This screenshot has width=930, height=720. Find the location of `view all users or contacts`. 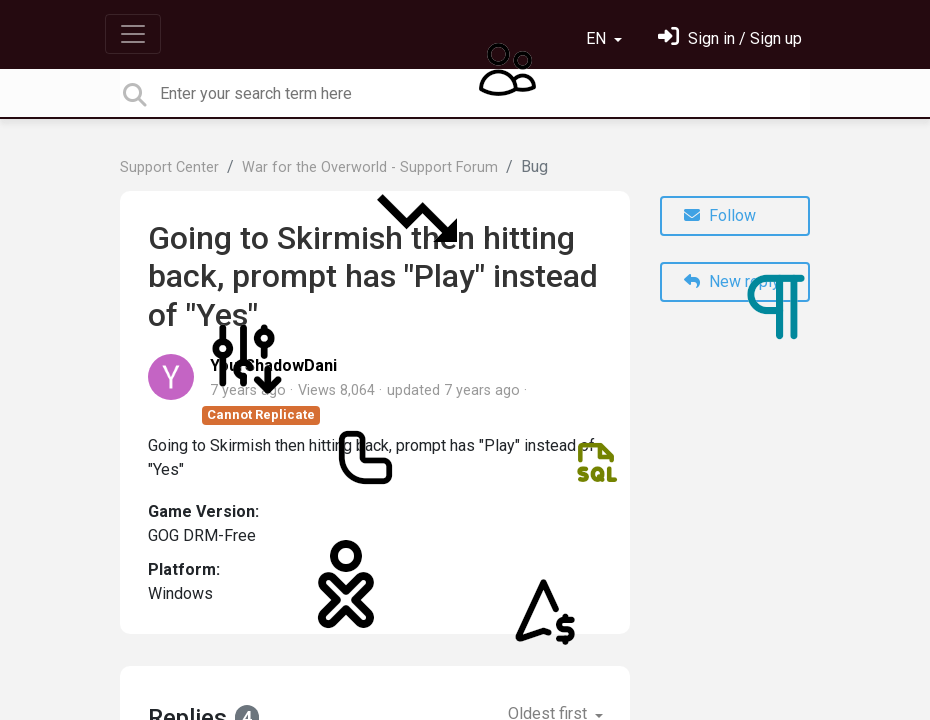

view all users or contacts is located at coordinates (507, 69).